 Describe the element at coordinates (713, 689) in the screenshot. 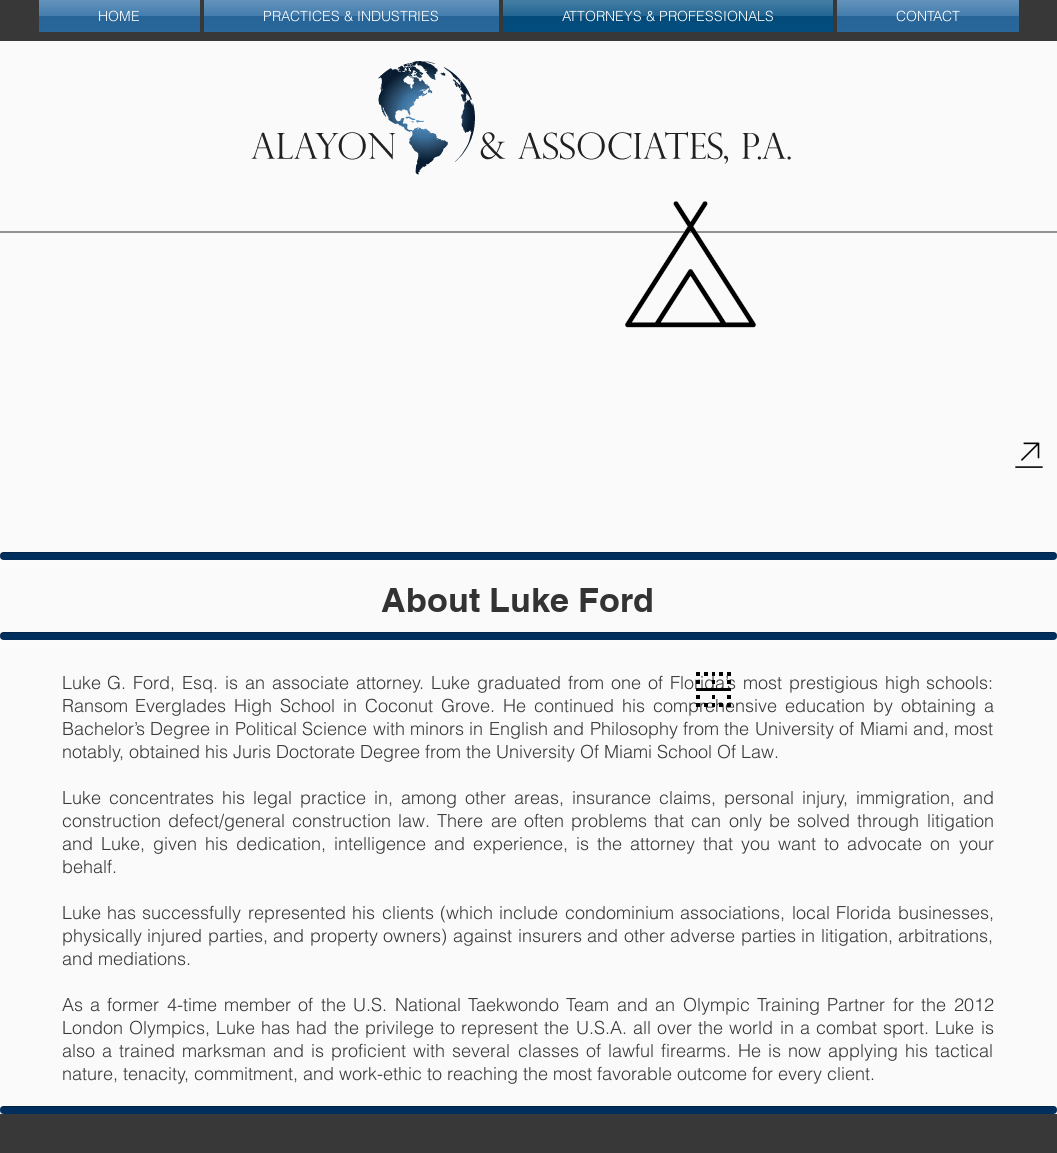

I see `apply horizontal border to selected cells` at that location.